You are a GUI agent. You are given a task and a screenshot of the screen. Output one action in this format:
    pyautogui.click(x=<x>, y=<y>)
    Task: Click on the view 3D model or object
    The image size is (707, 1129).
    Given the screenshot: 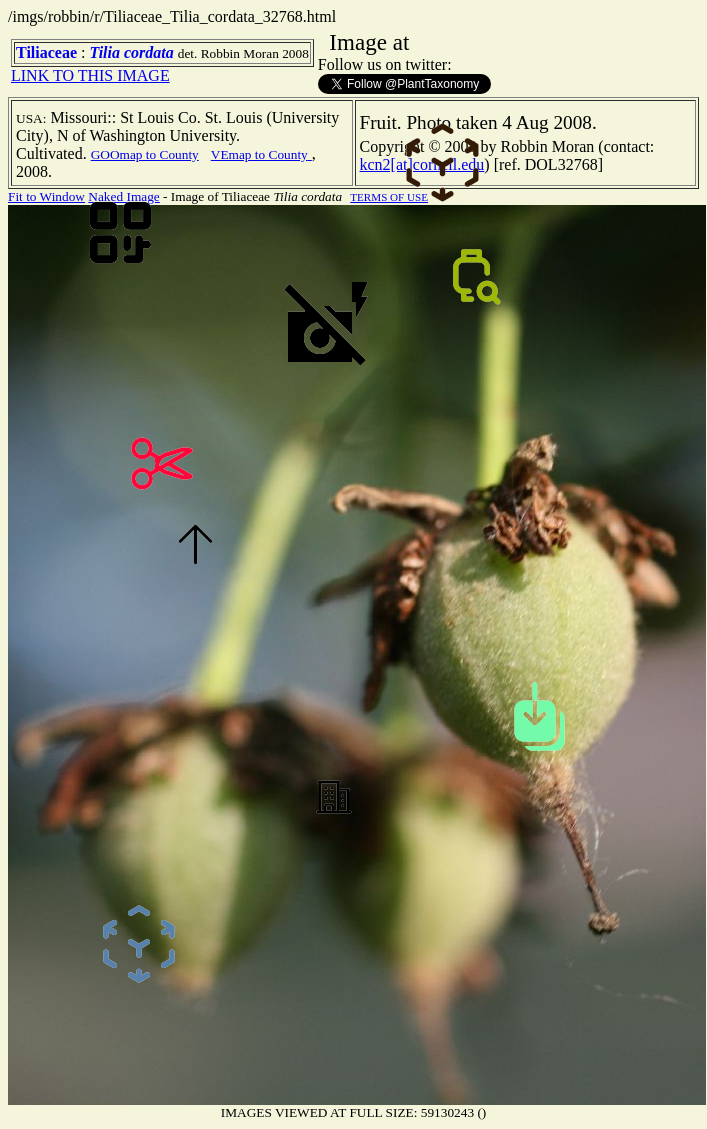 What is the action you would take?
    pyautogui.click(x=442, y=162)
    